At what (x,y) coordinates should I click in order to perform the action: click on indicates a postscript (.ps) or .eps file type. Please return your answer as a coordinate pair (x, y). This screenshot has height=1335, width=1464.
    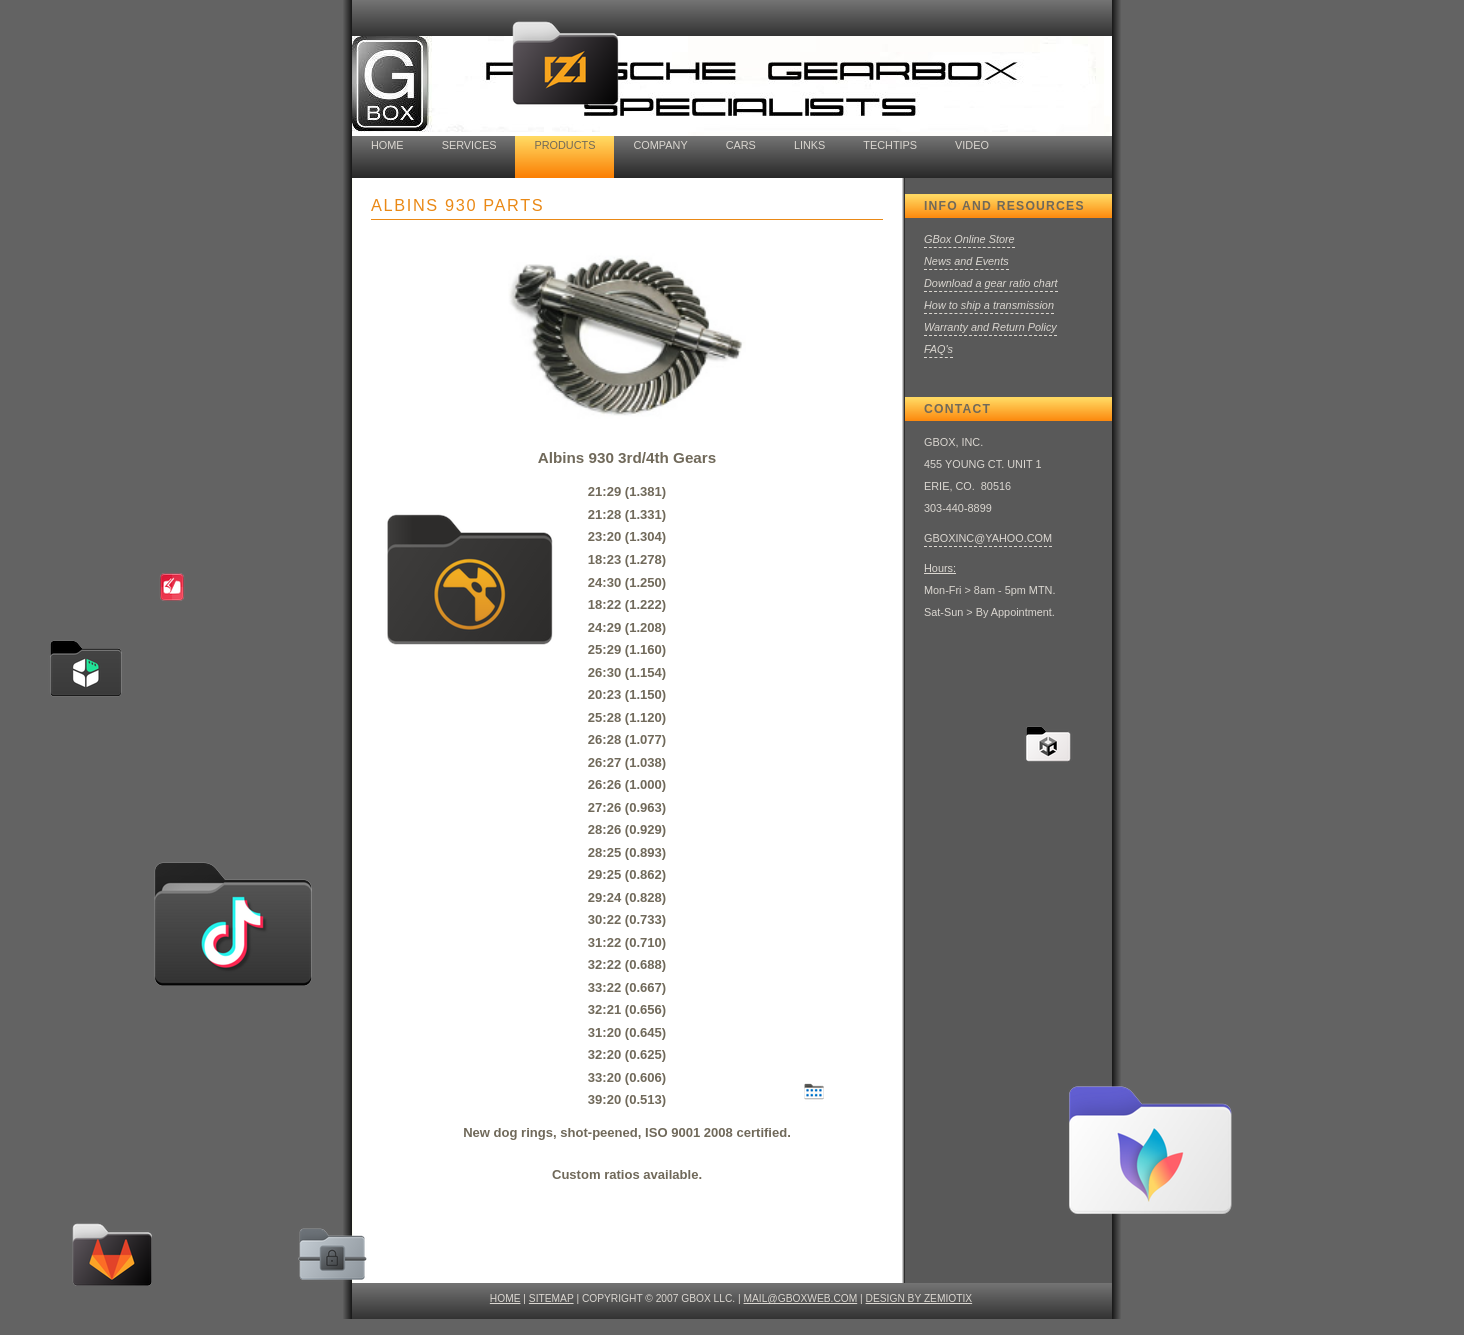
    Looking at the image, I should click on (172, 587).